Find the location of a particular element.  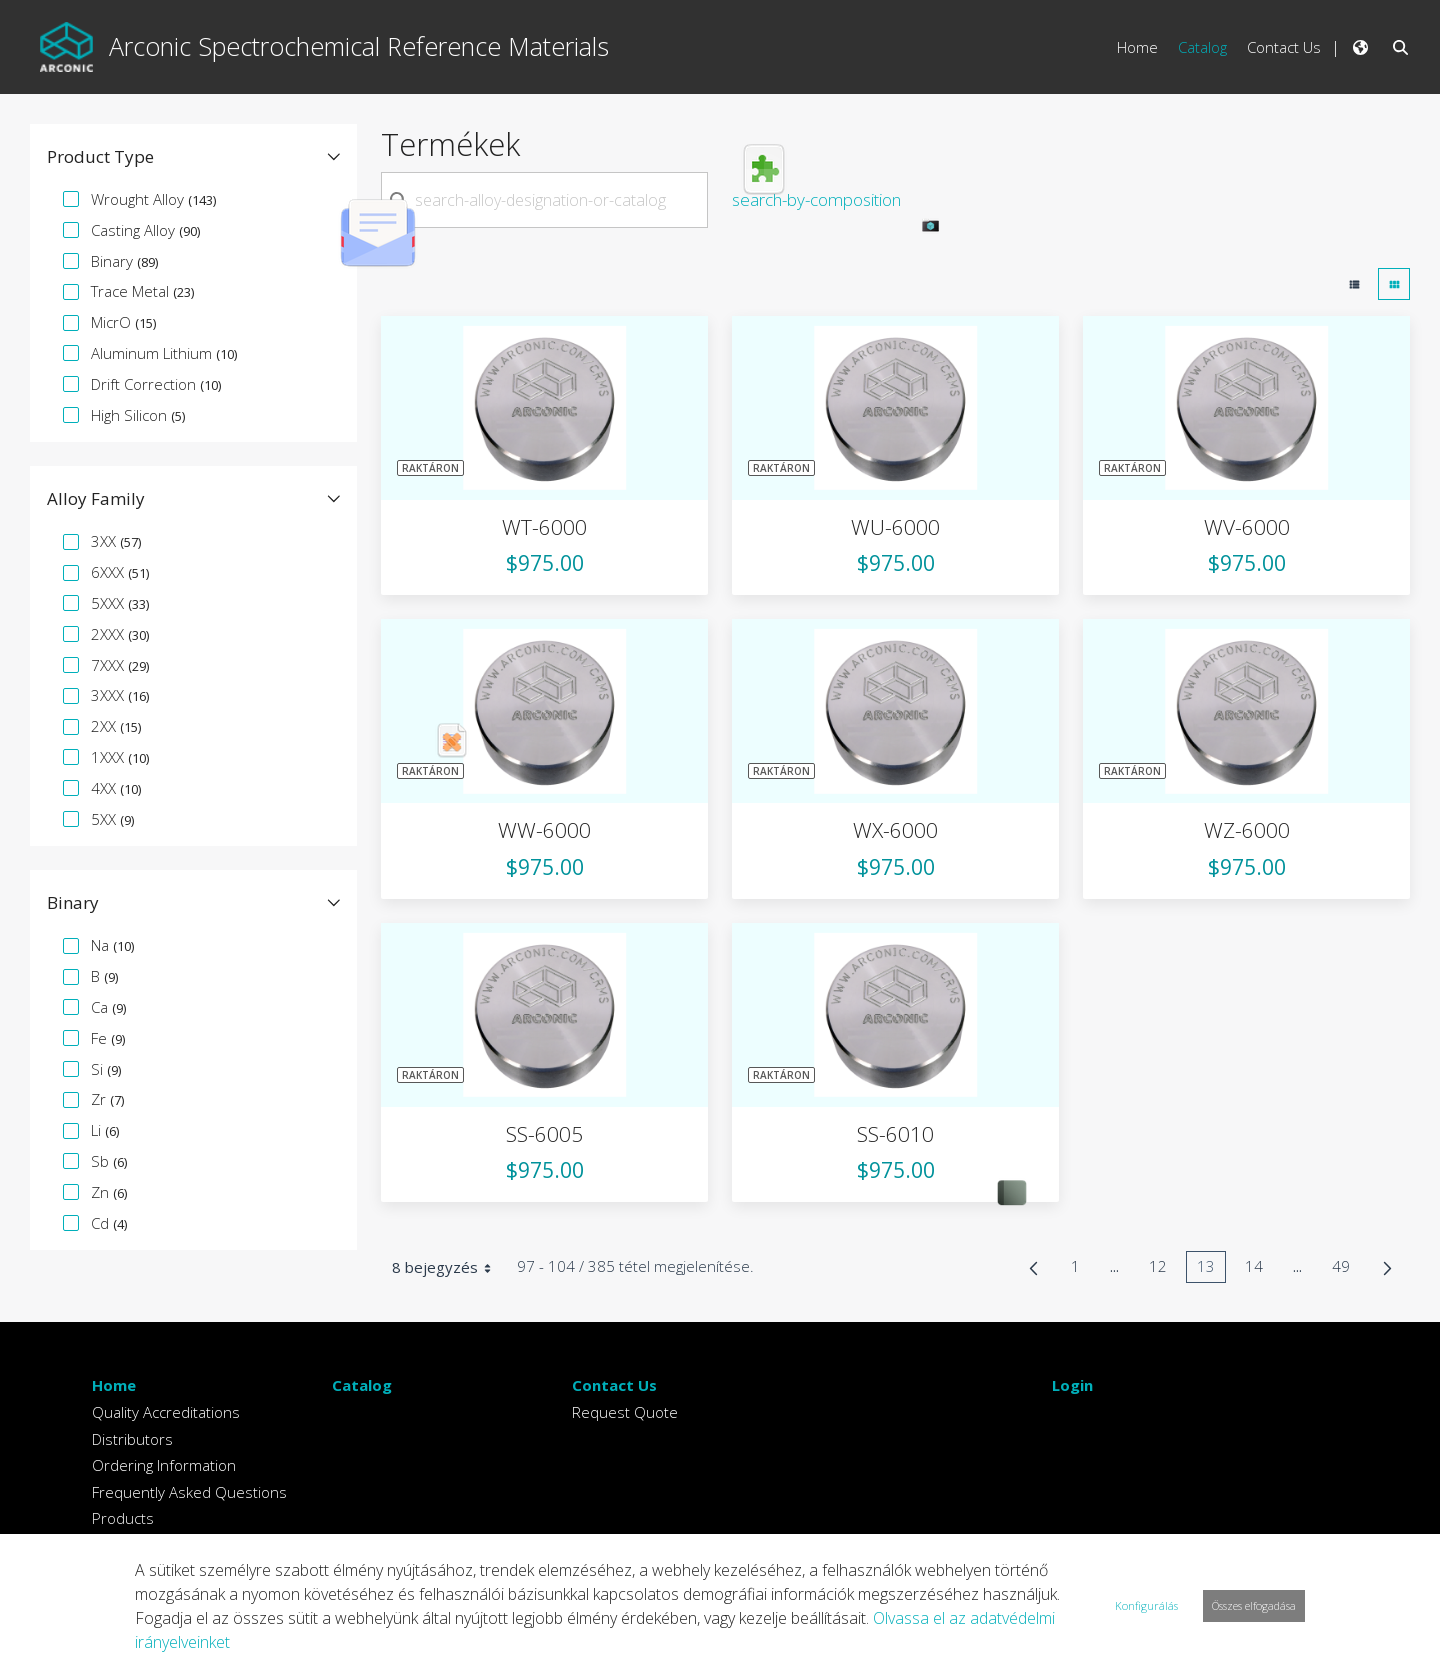

mark email as read is located at coordinates (378, 237).